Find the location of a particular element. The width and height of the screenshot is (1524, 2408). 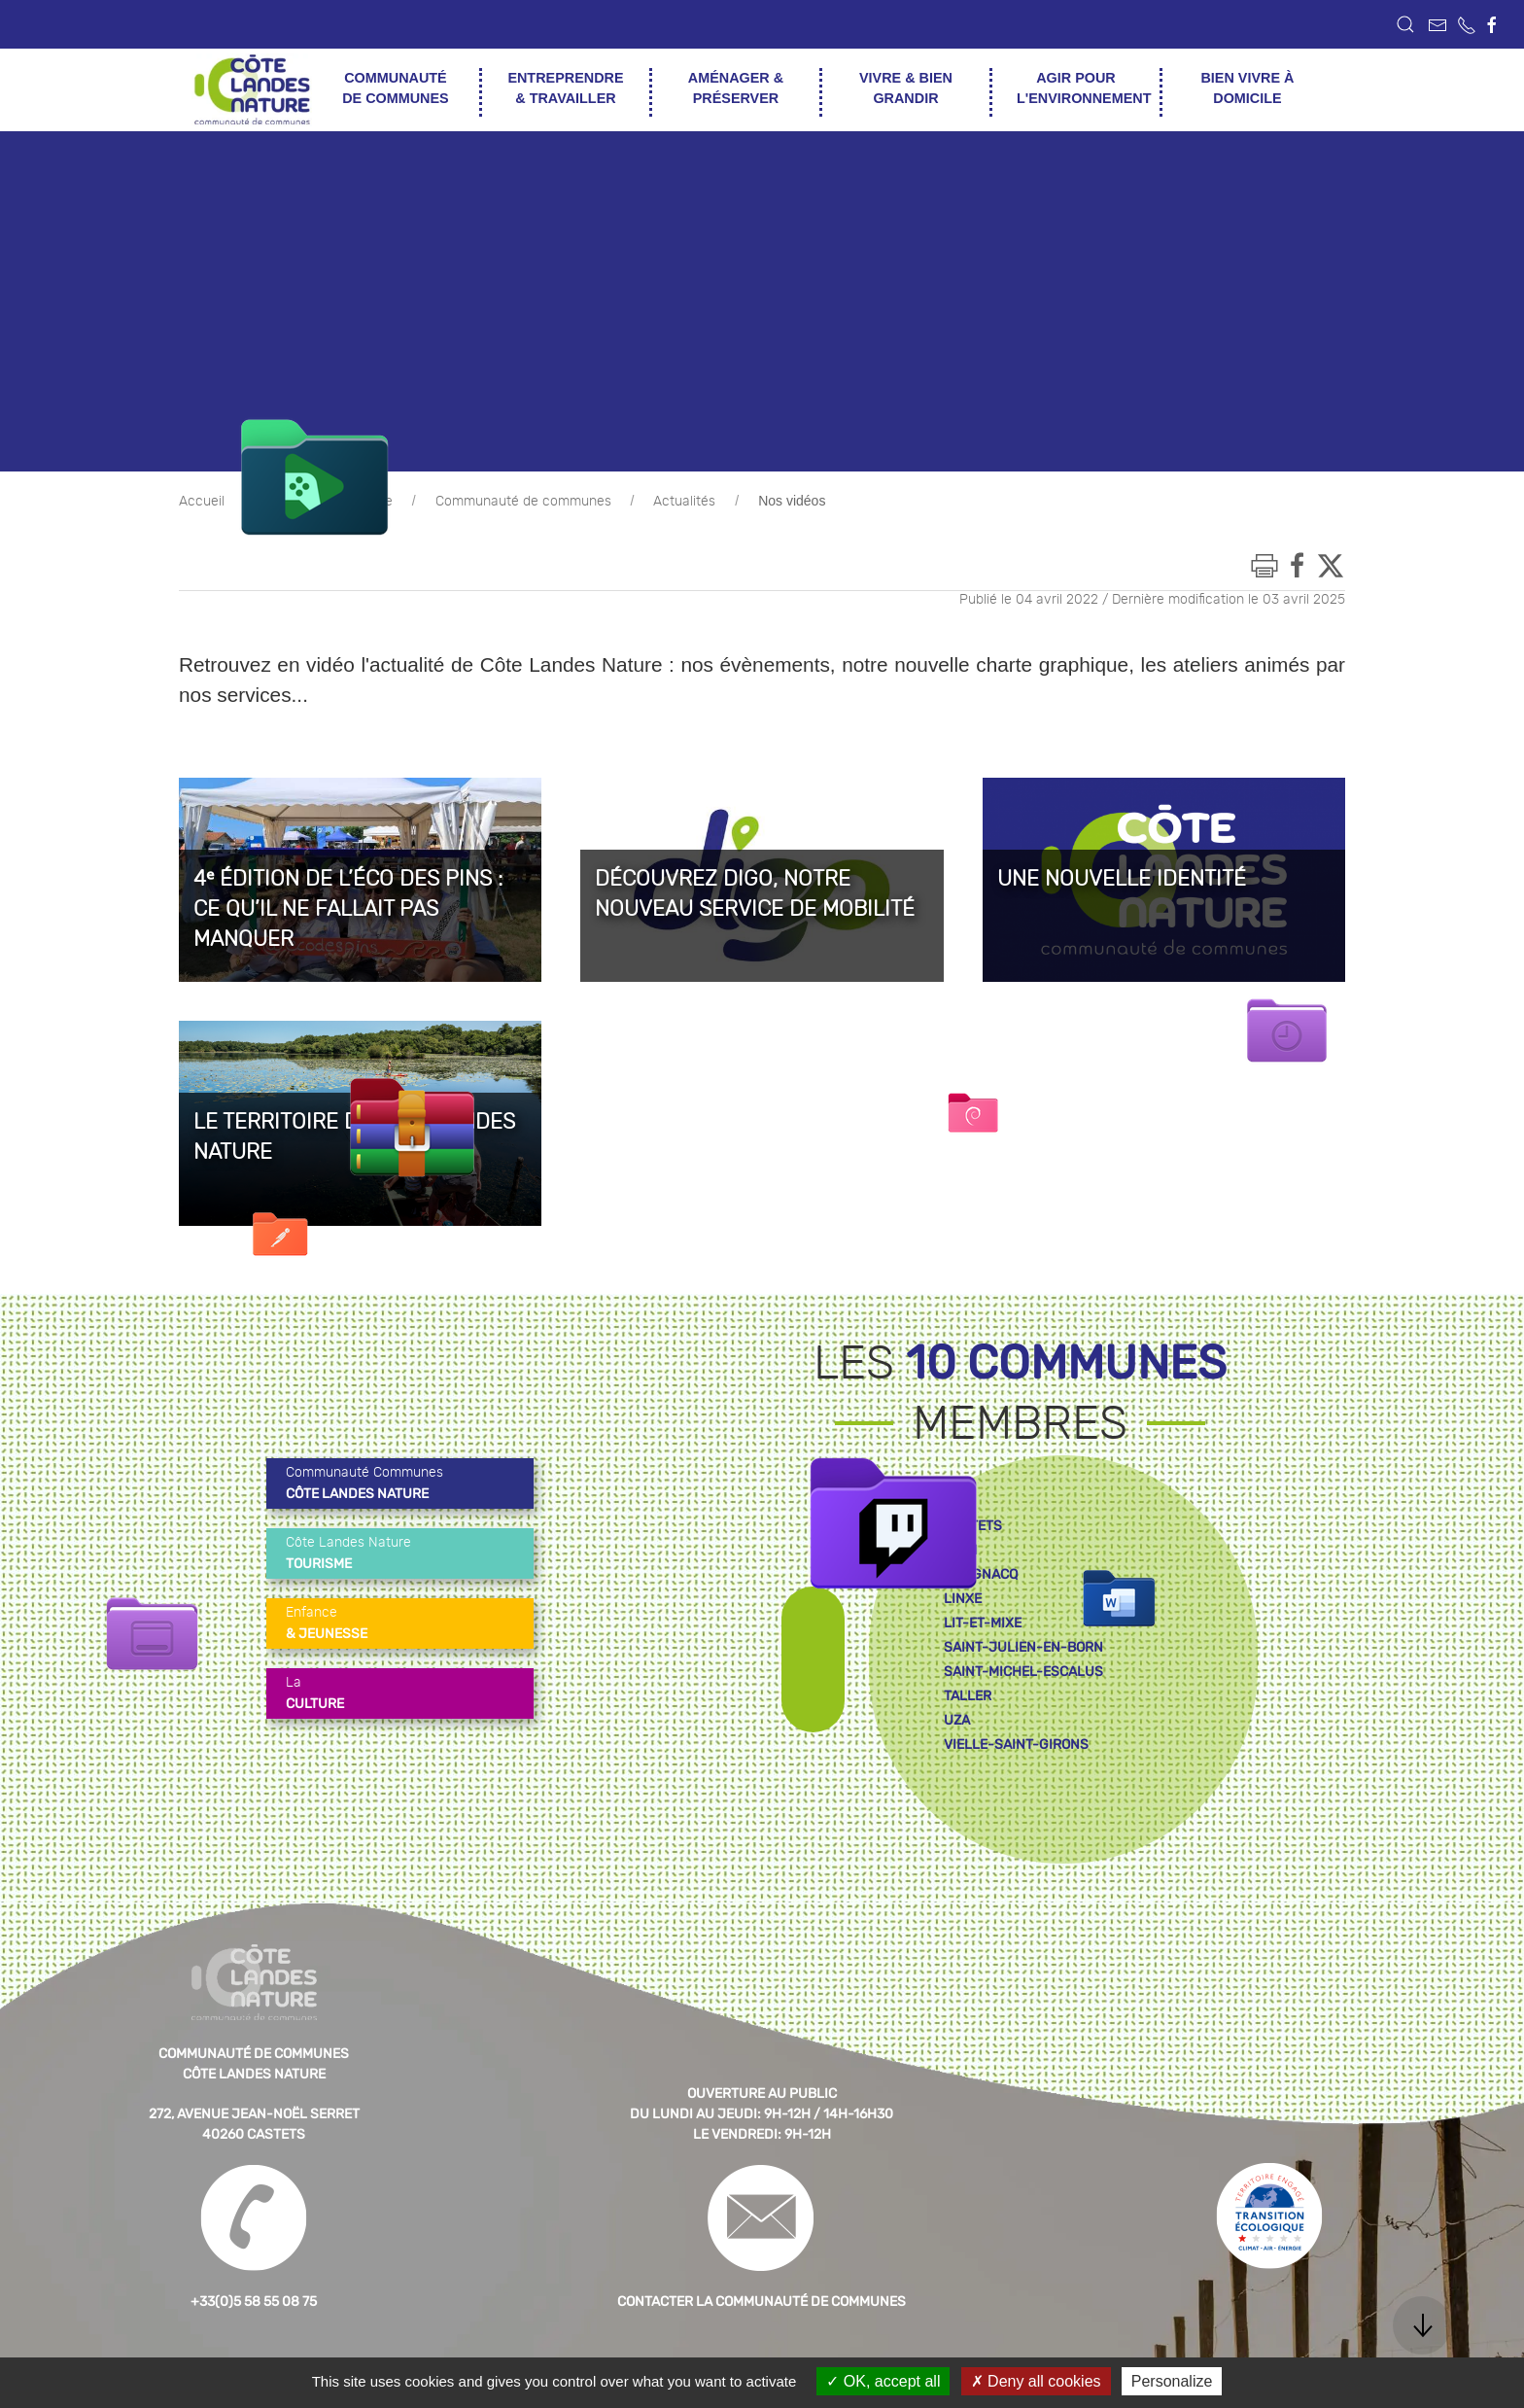

open folder containing Microsoft Word documents is located at coordinates (1119, 1600).